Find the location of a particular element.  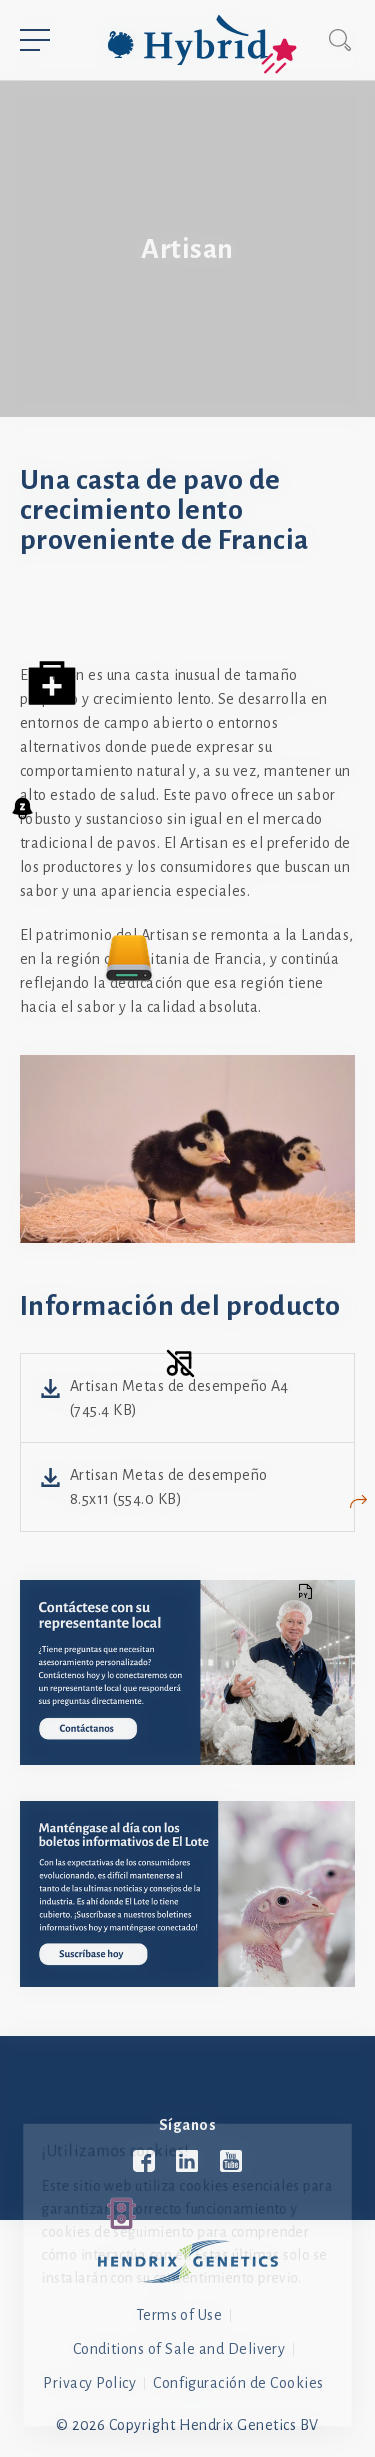

a python script or .py file is located at coordinates (305, 1591).